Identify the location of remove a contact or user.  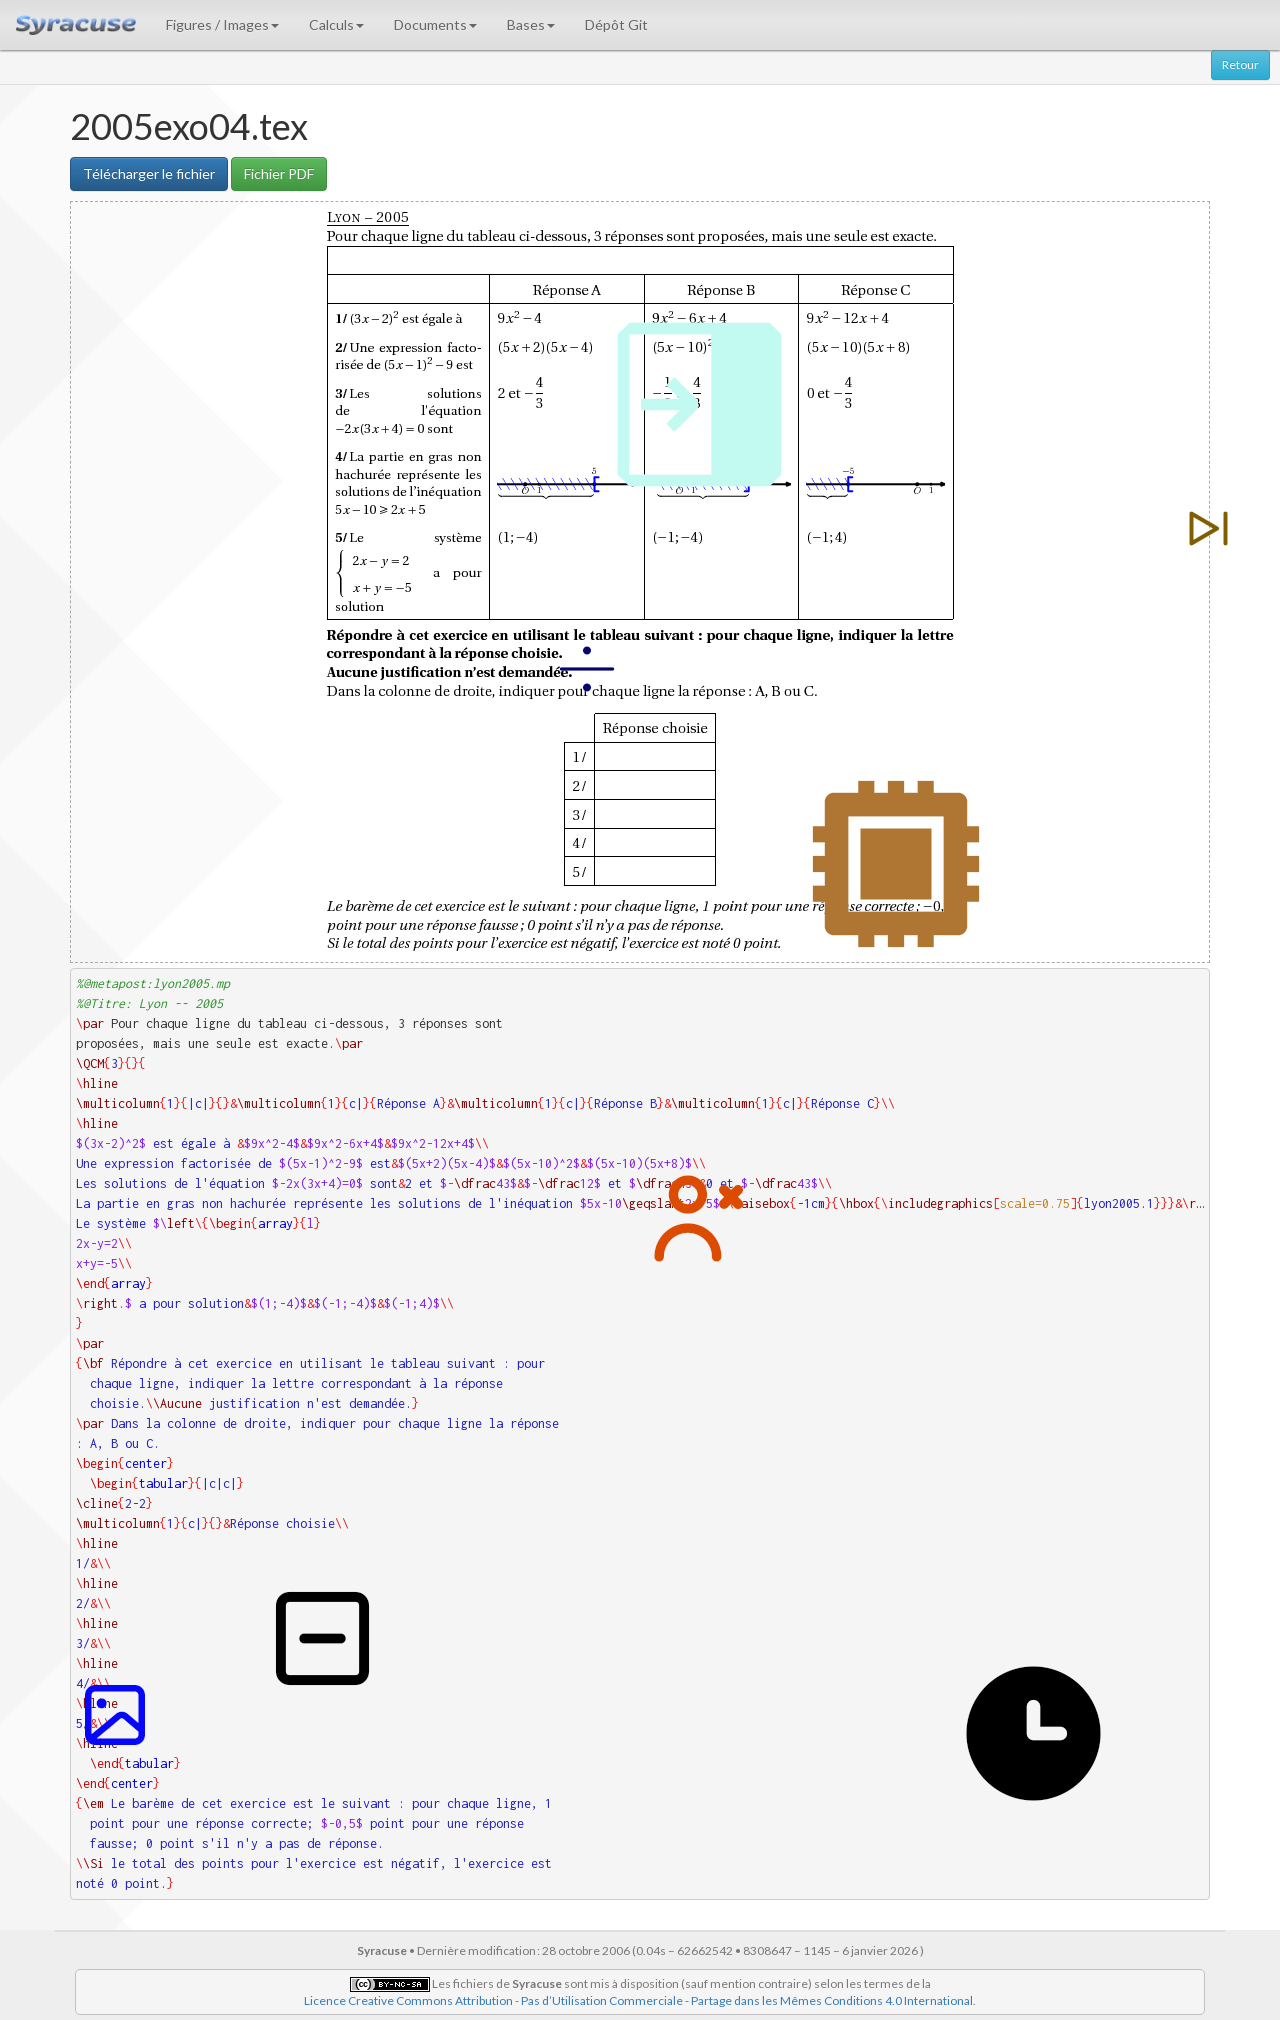
(697, 1218).